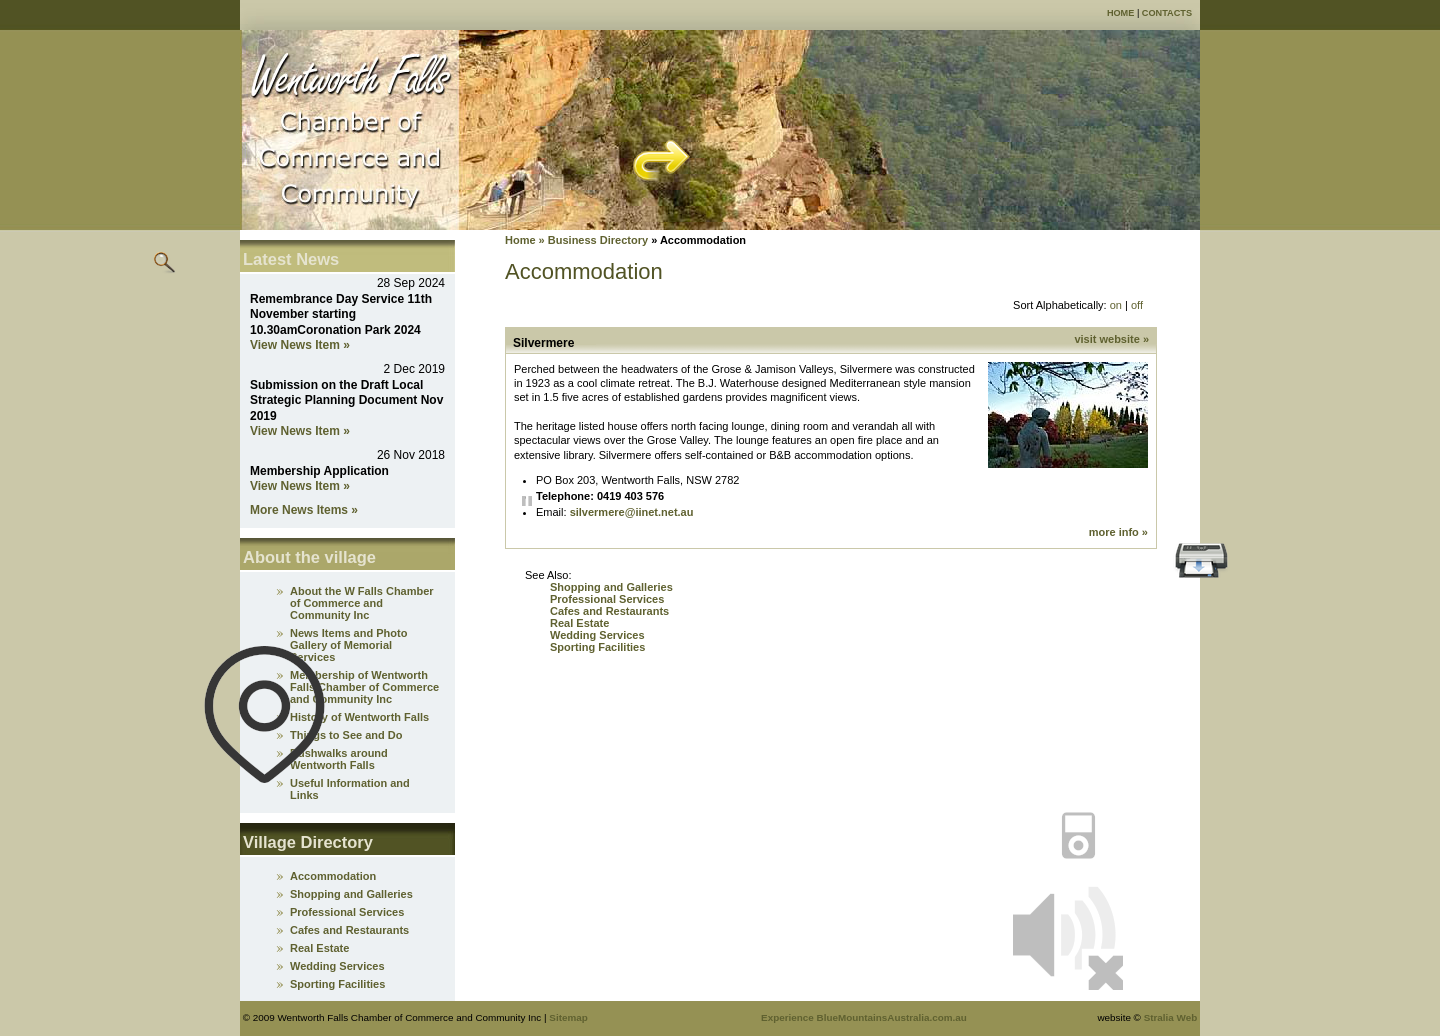 The image size is (1440, 1036). Describe the element at coordinates (264, 714) in the screenshot. I see `access location settings` at that location.